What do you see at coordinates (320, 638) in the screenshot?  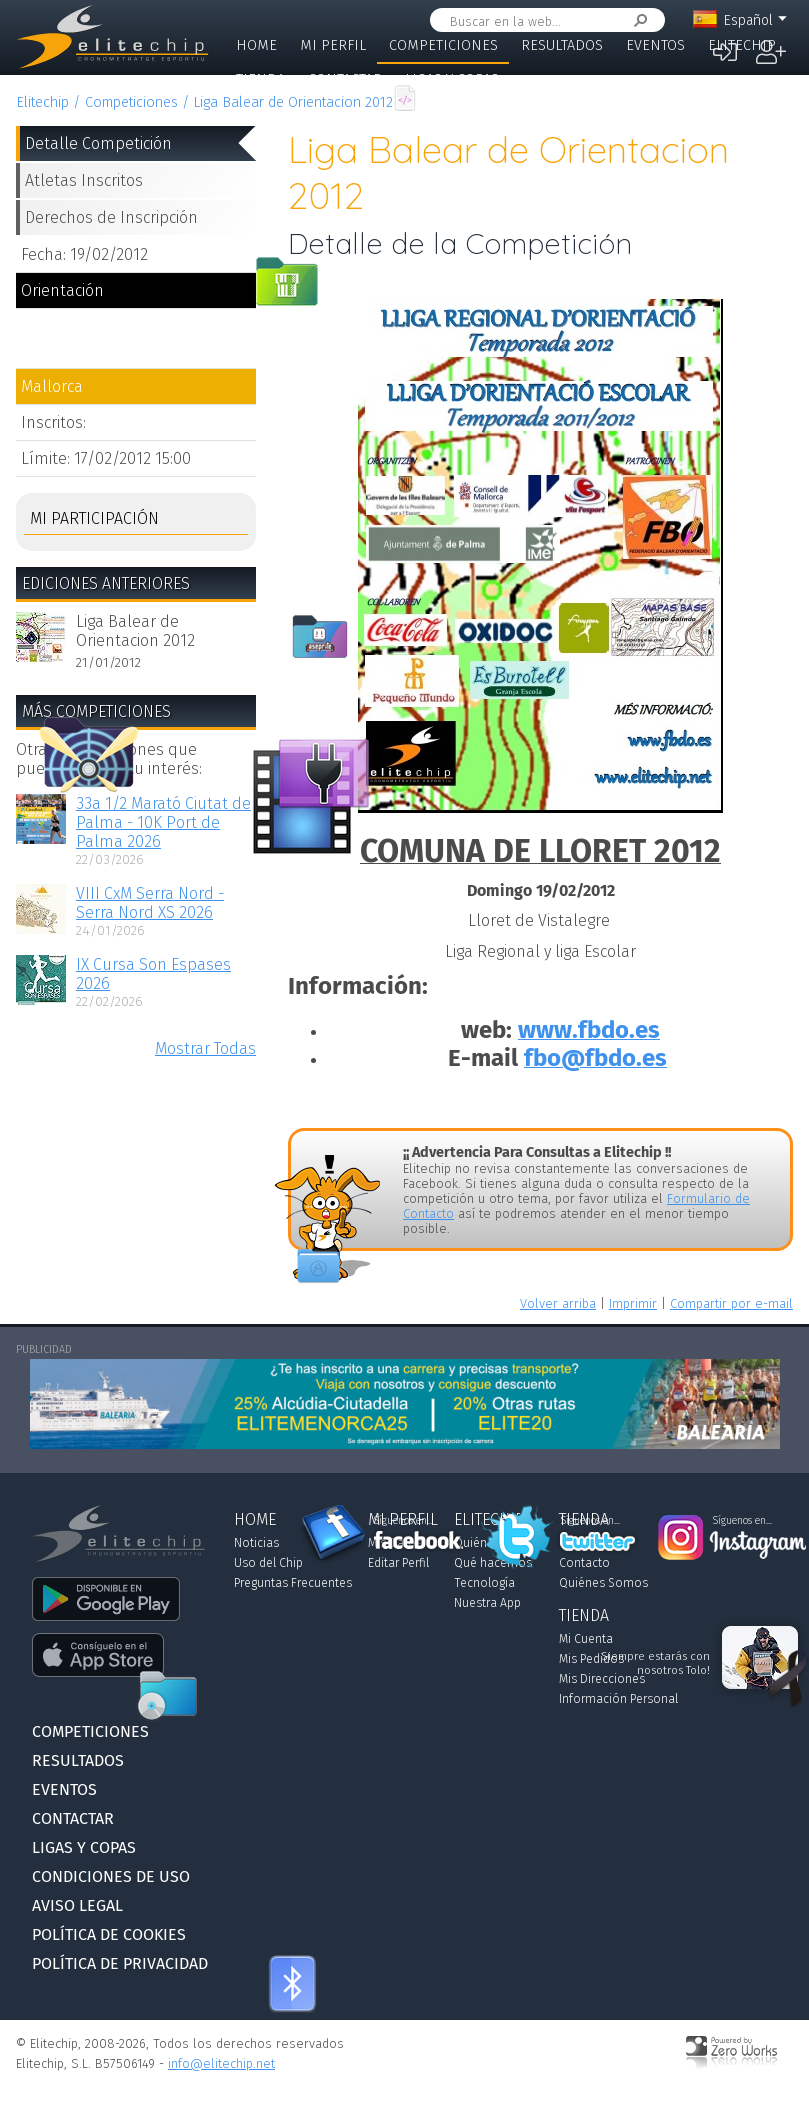 I see `open folder containing aseprite project files` at bounding box center [320, 638].